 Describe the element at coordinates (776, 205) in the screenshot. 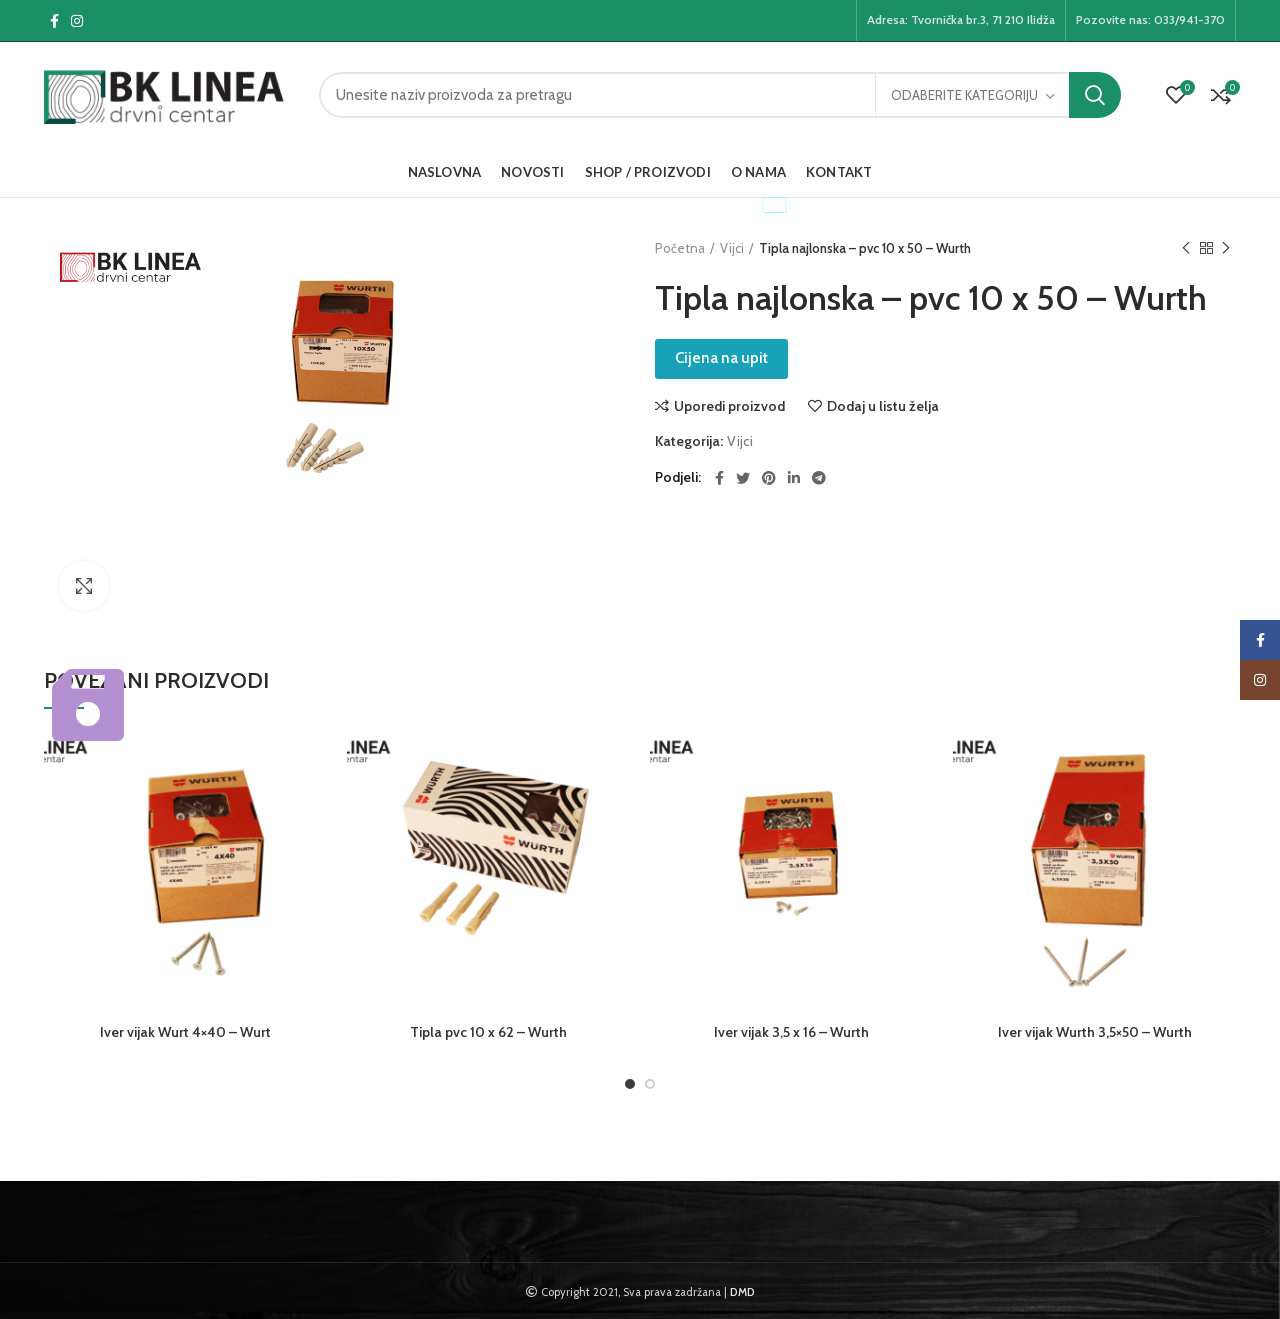

I see `indicates battery is empty or depleted` at that location.